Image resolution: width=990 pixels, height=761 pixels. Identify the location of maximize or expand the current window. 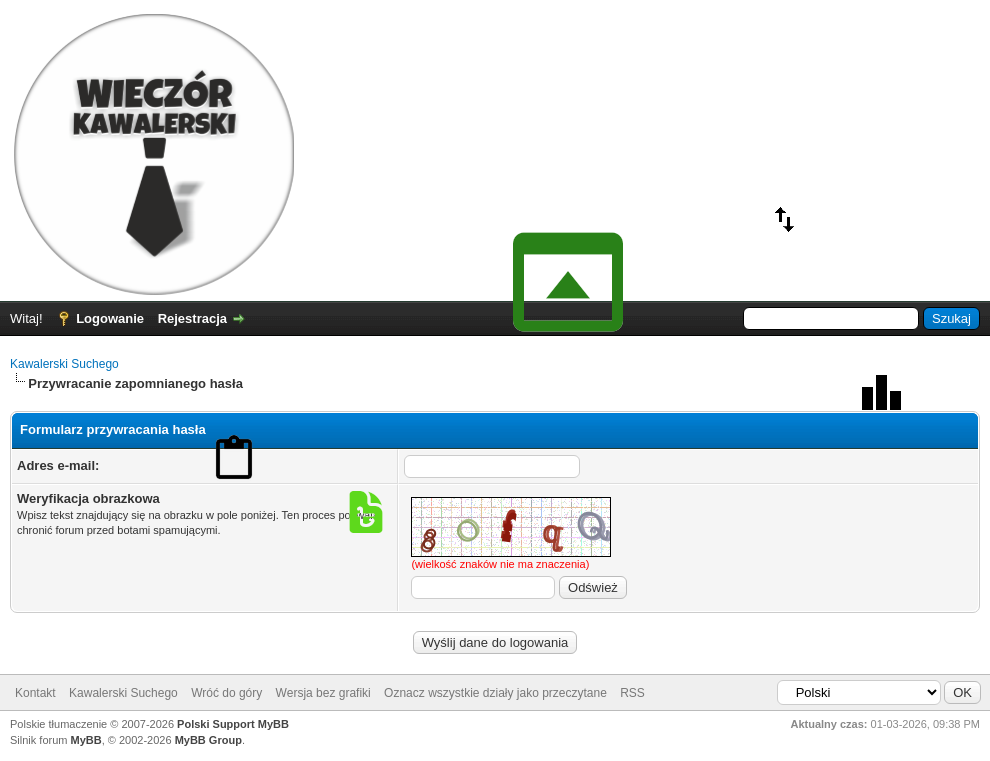
(568, 282).